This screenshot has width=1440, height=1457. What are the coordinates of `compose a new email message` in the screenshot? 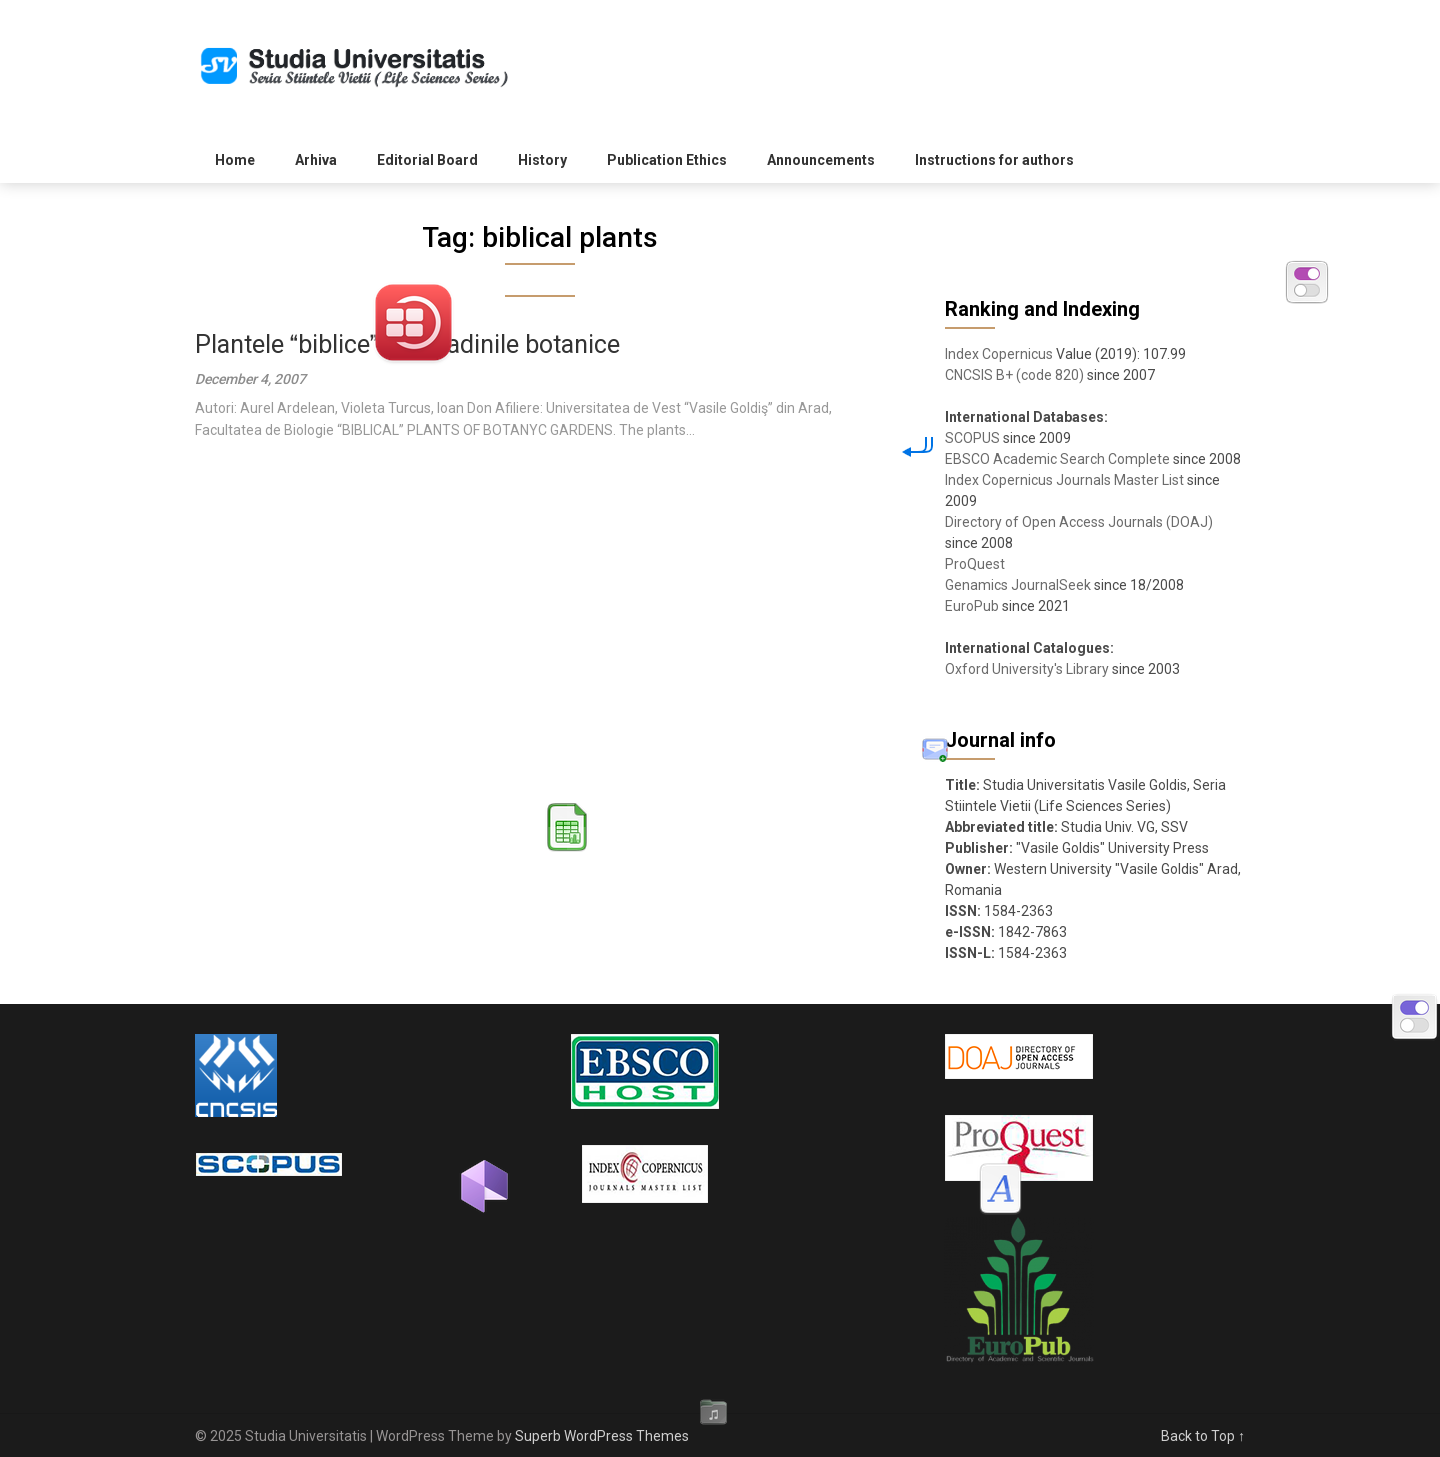 It's located at (935, 749).